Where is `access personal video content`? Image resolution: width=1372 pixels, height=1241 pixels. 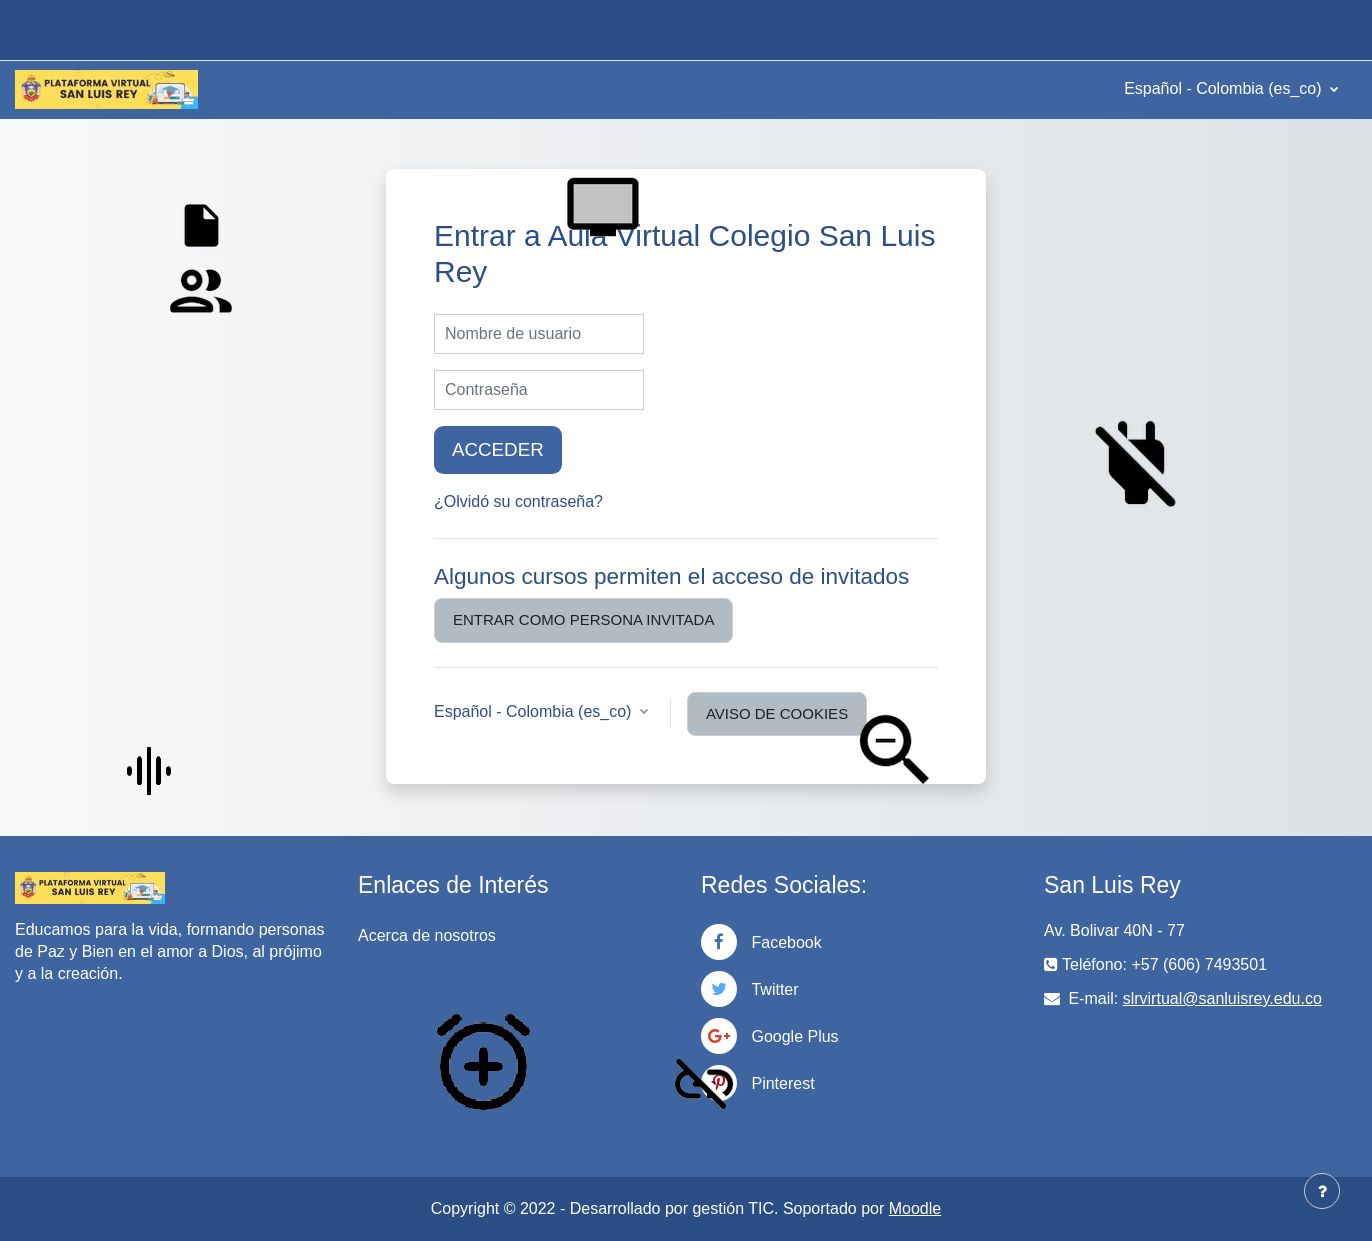
access personal video content is located at coordinates (603, 207).